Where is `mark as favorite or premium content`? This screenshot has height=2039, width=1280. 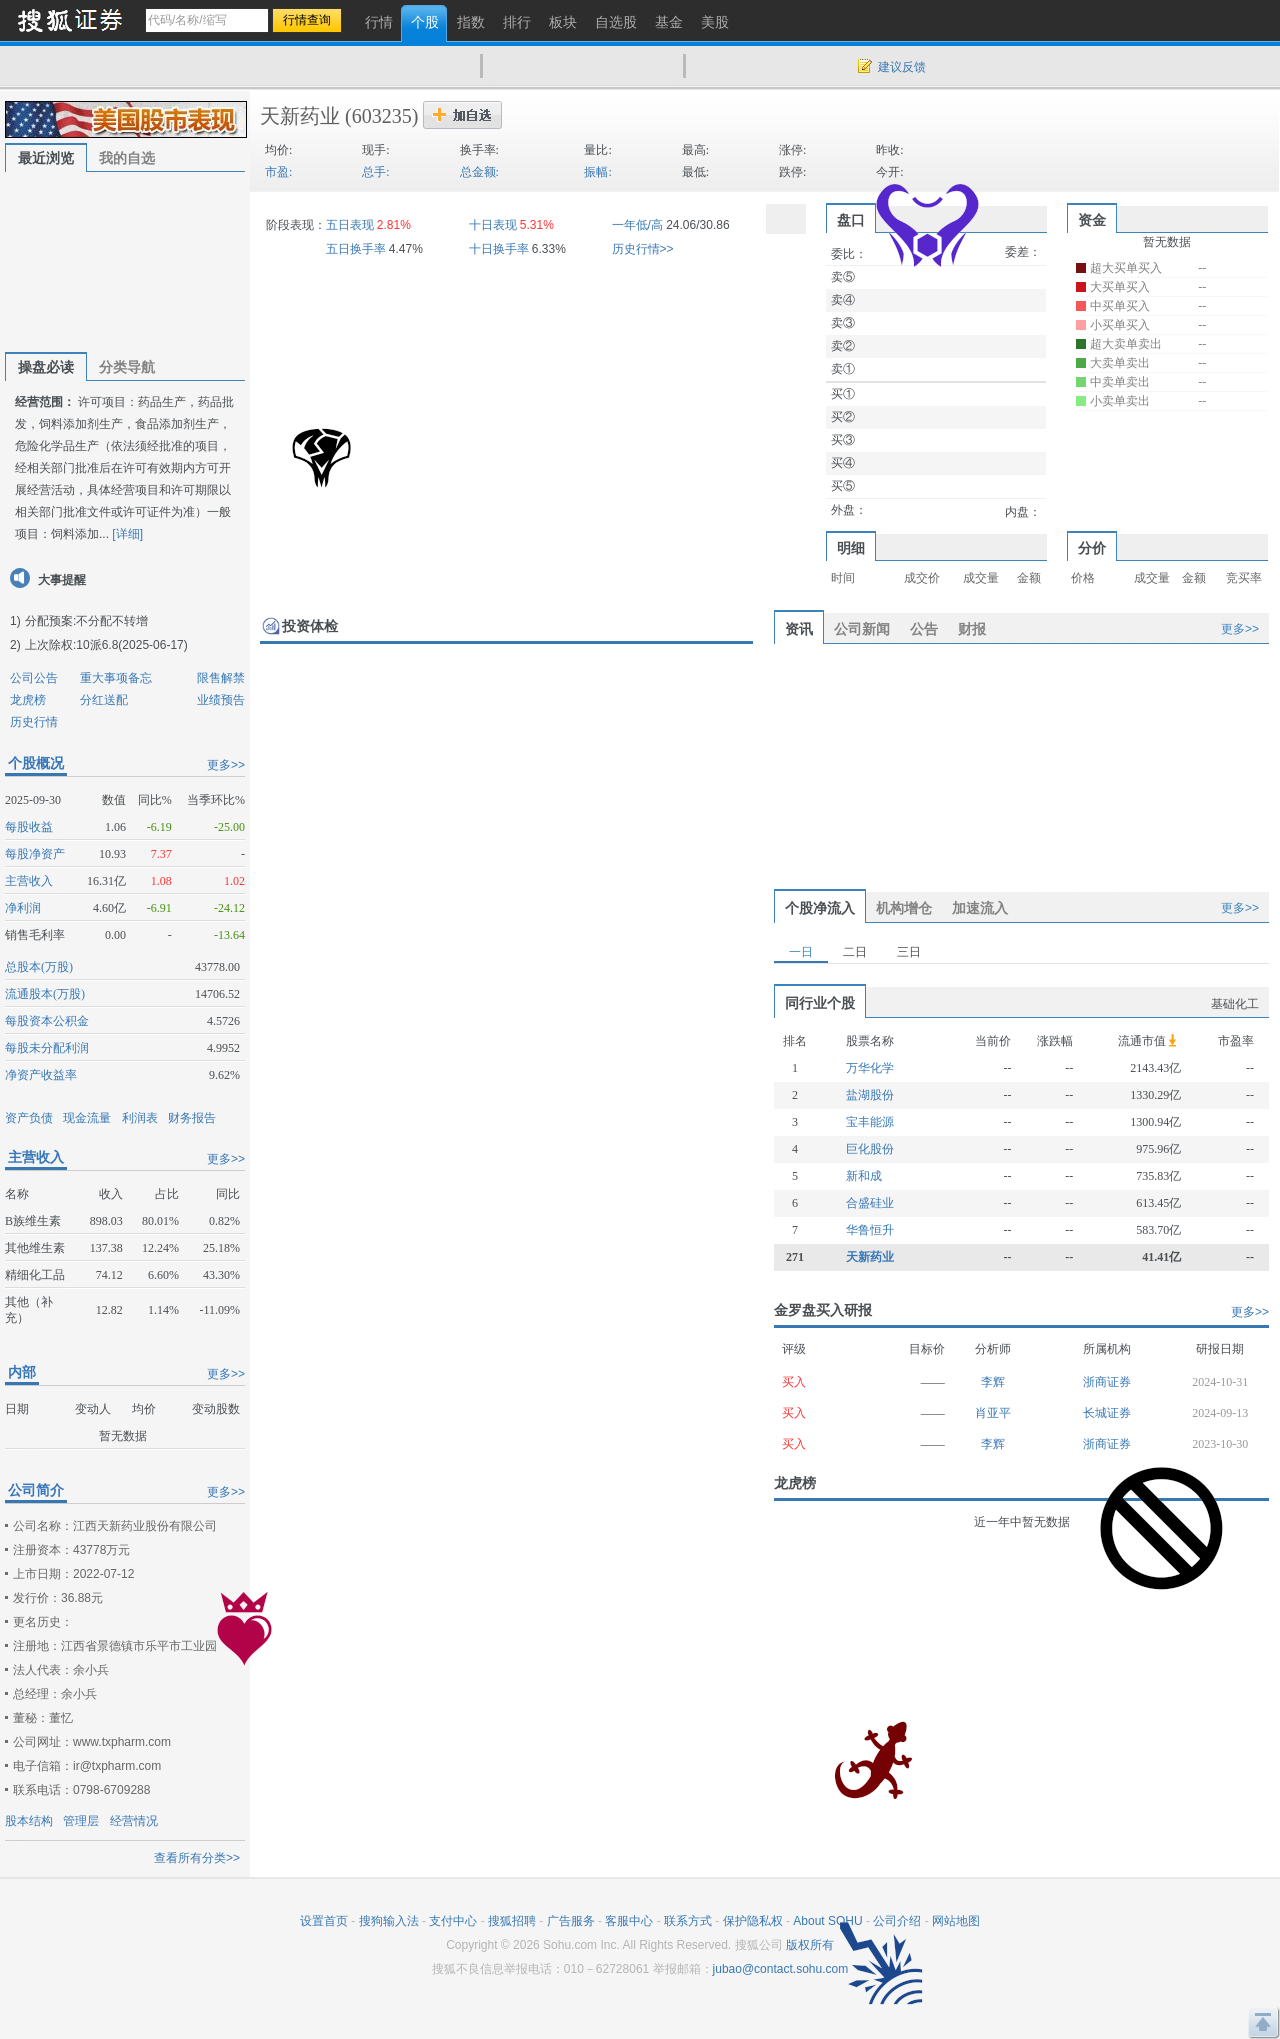
mark as favorite or premium content is located at coordinates (244, 1628).